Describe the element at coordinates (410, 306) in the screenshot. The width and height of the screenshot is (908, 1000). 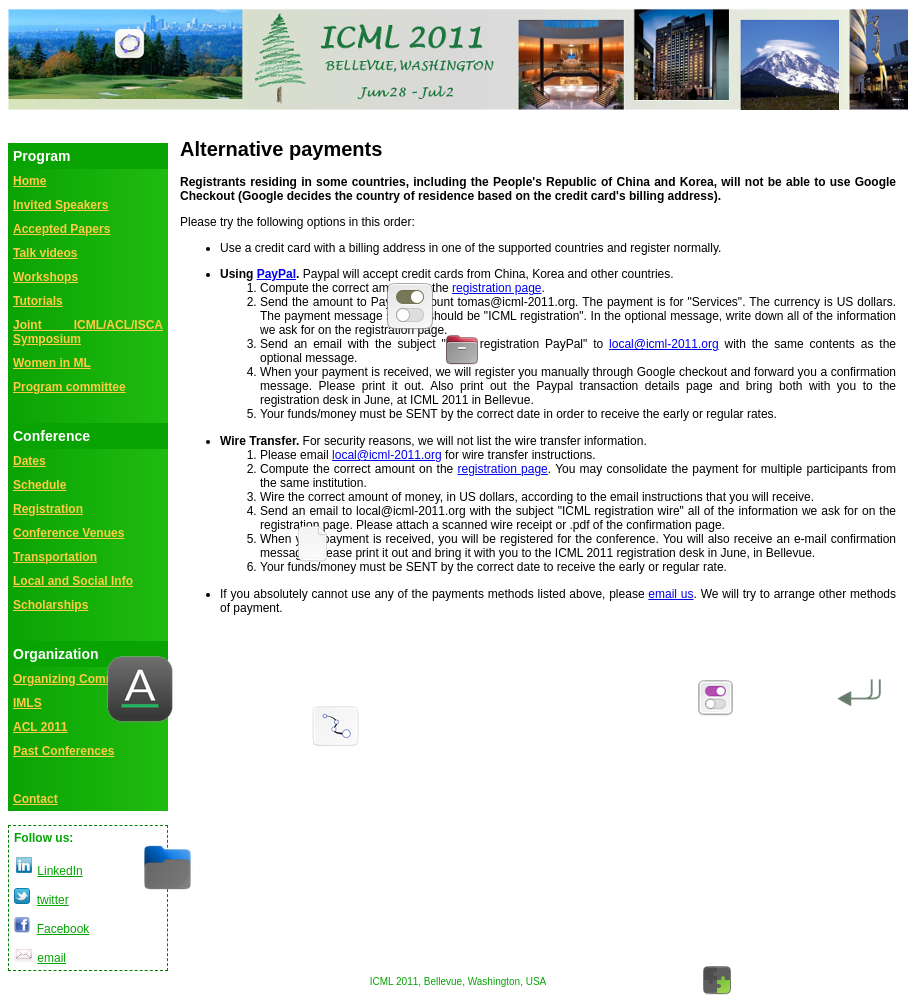
I see `open system tweaks or customization settings` at that location.